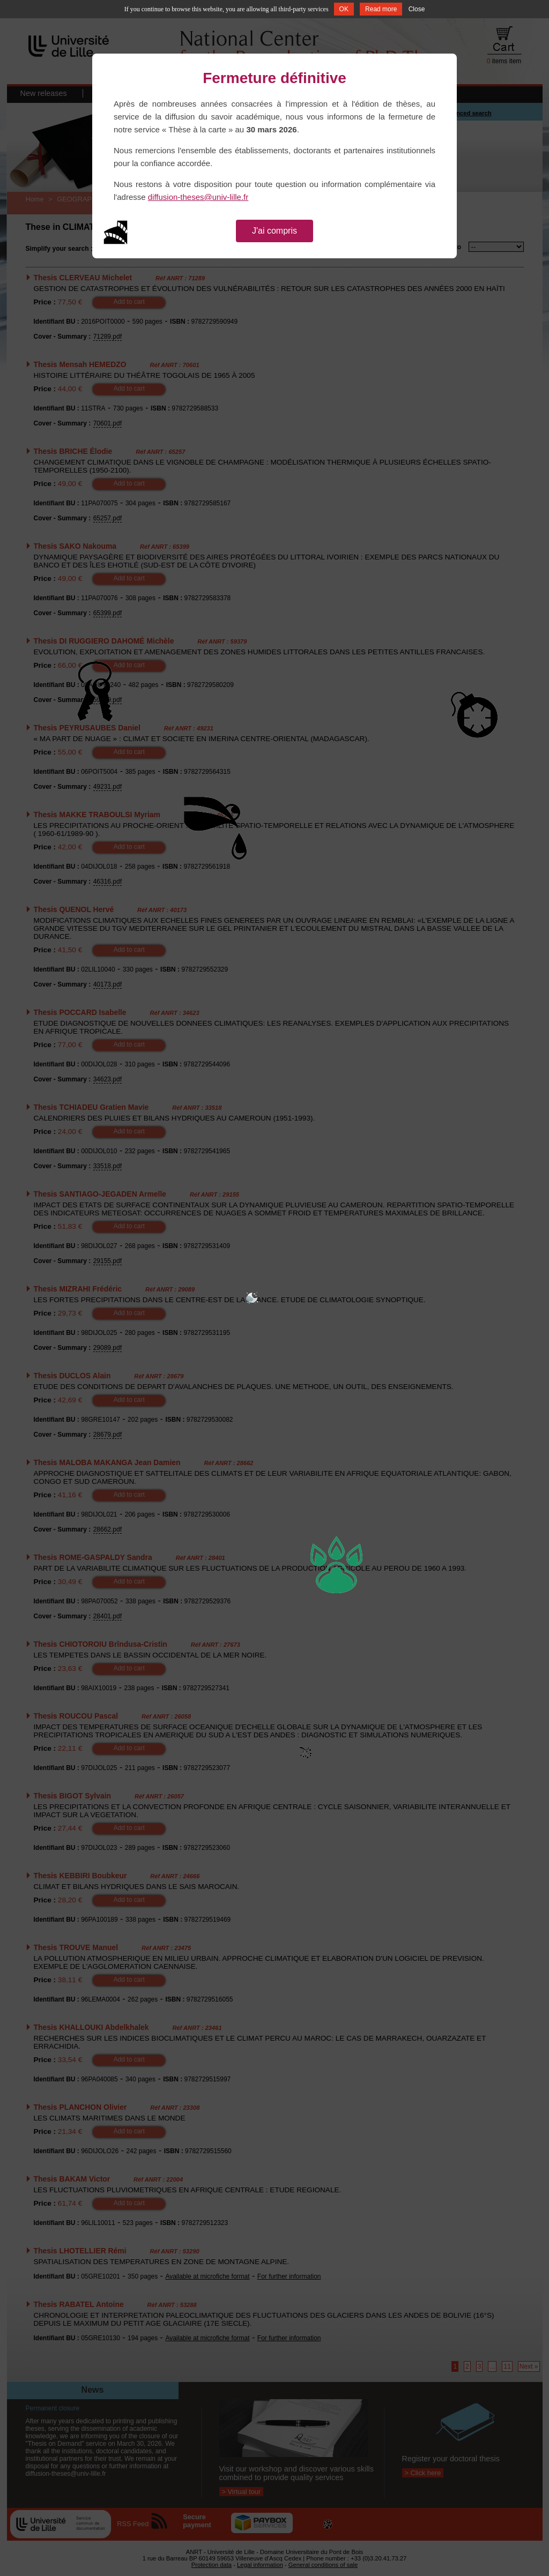  Describe the element at coordinates (474, 715) in the screenshot. I see `activate ice bomb ability or weapon` at that location.